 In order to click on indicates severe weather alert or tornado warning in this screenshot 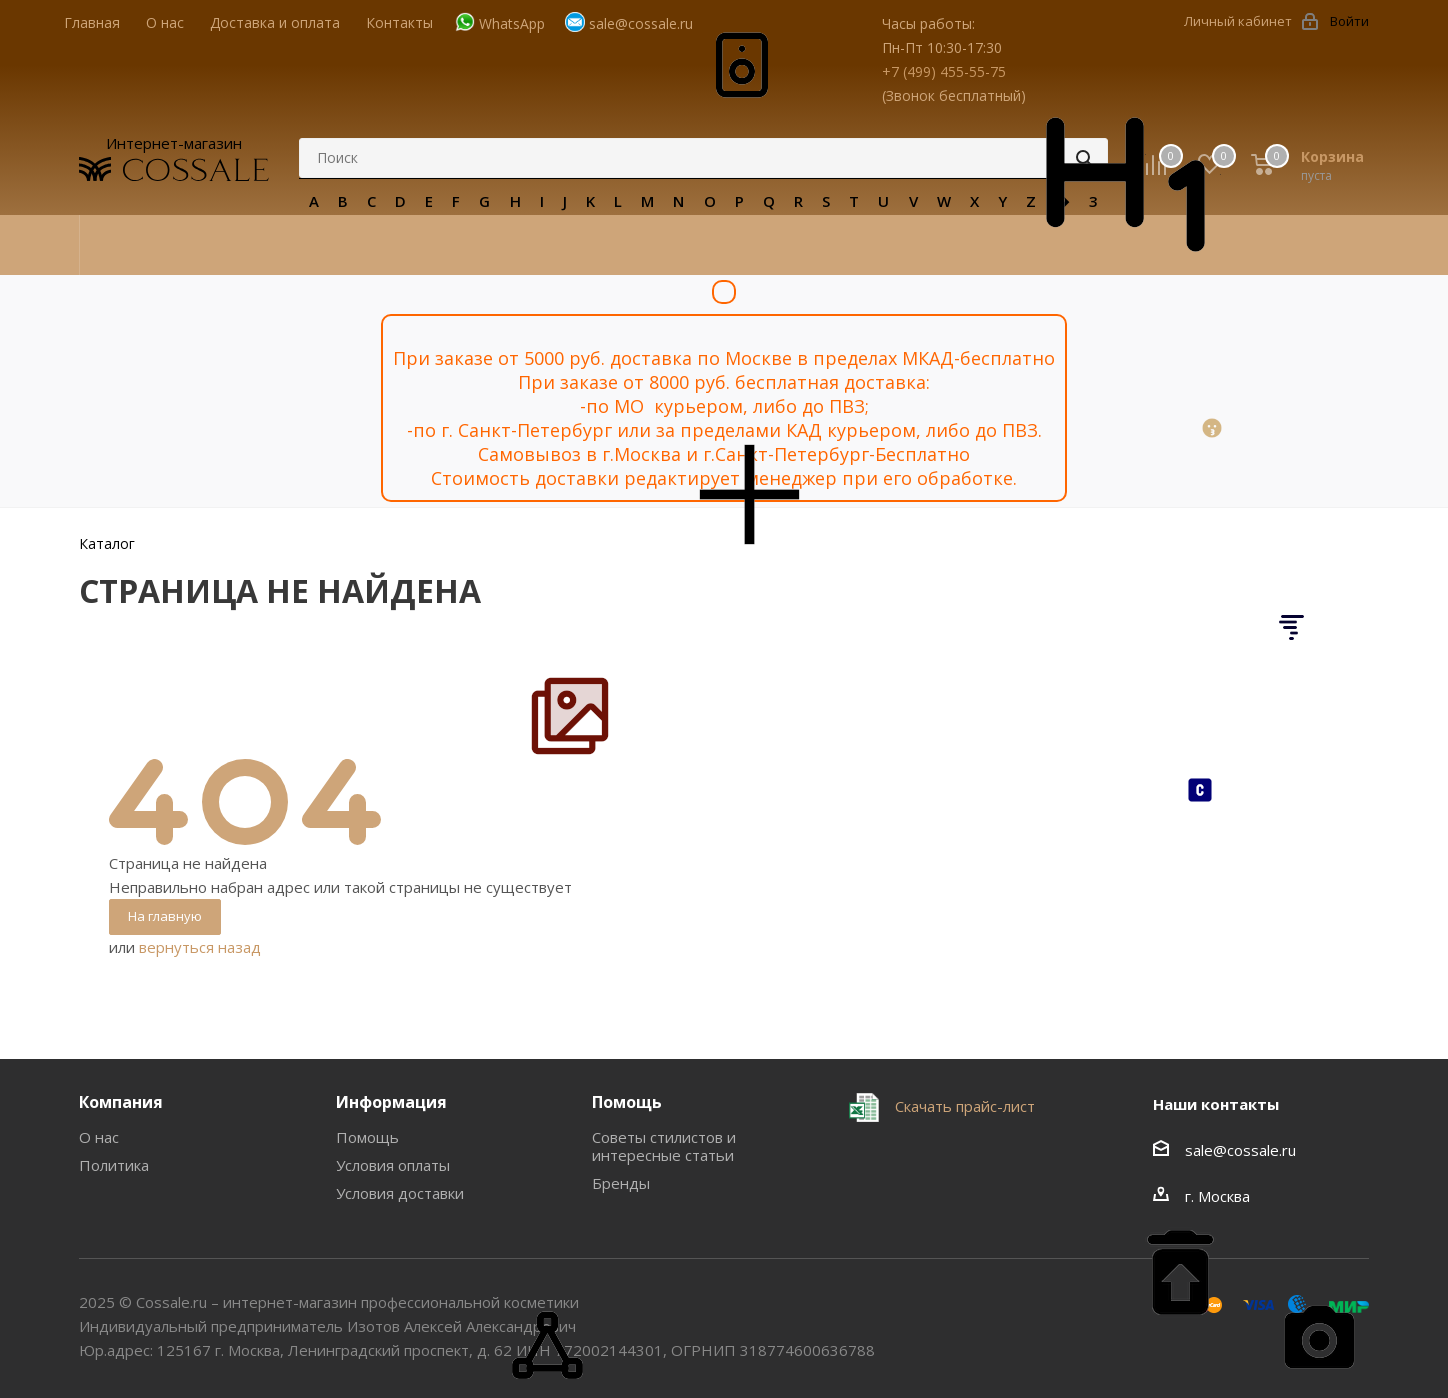, I will do `click(1291, 627)`.